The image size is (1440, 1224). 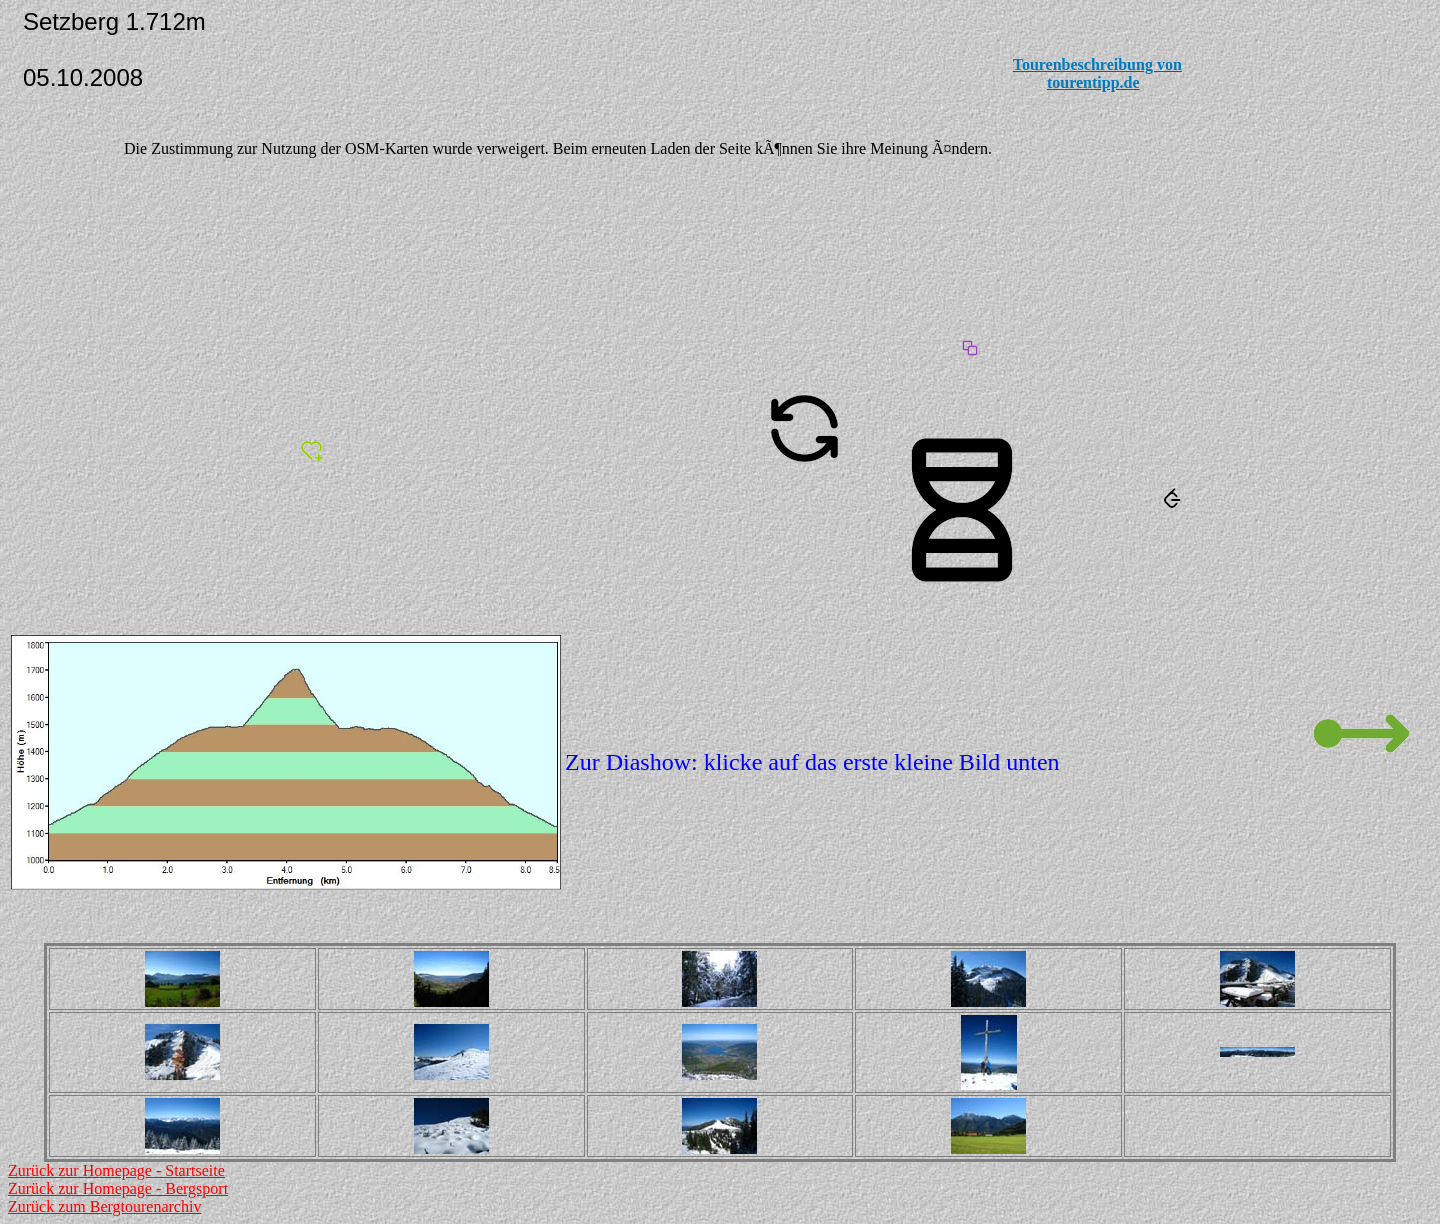 What do you see at coordinates (1361, 733) in the screenshot?
I see `proceed to the next step` at bounding box center [1361, 733].